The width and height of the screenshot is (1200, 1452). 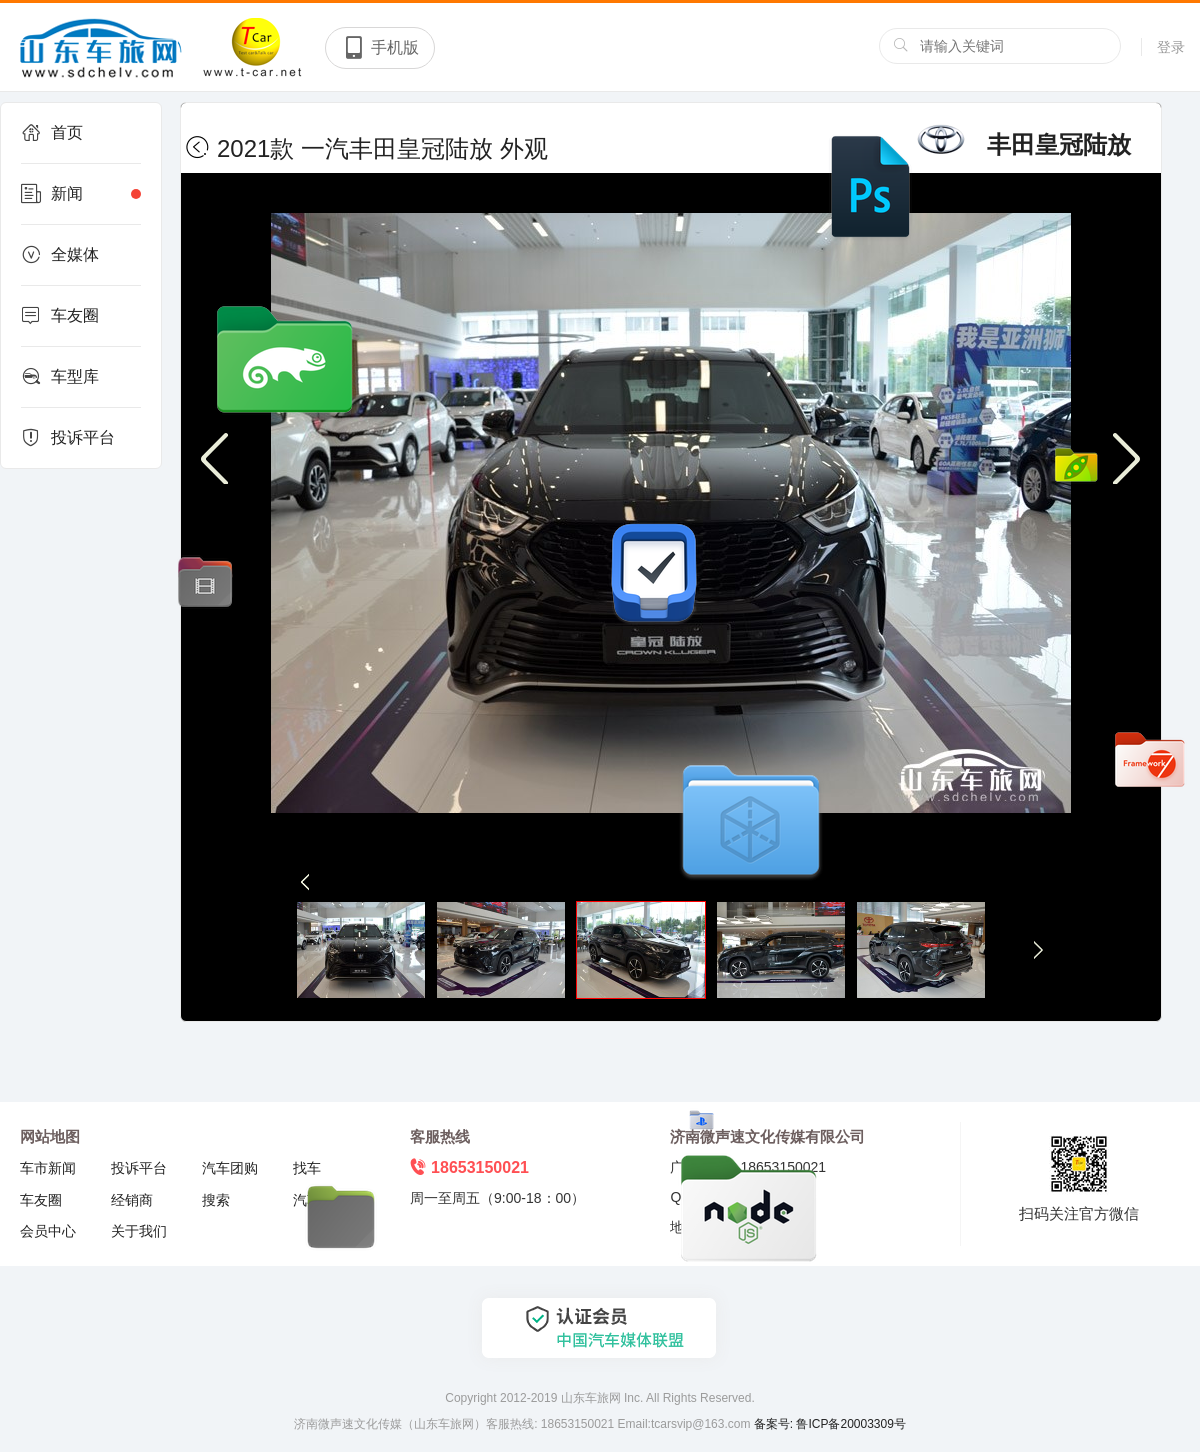 I want to click on open your videos folder, so click(x=205, y=582).